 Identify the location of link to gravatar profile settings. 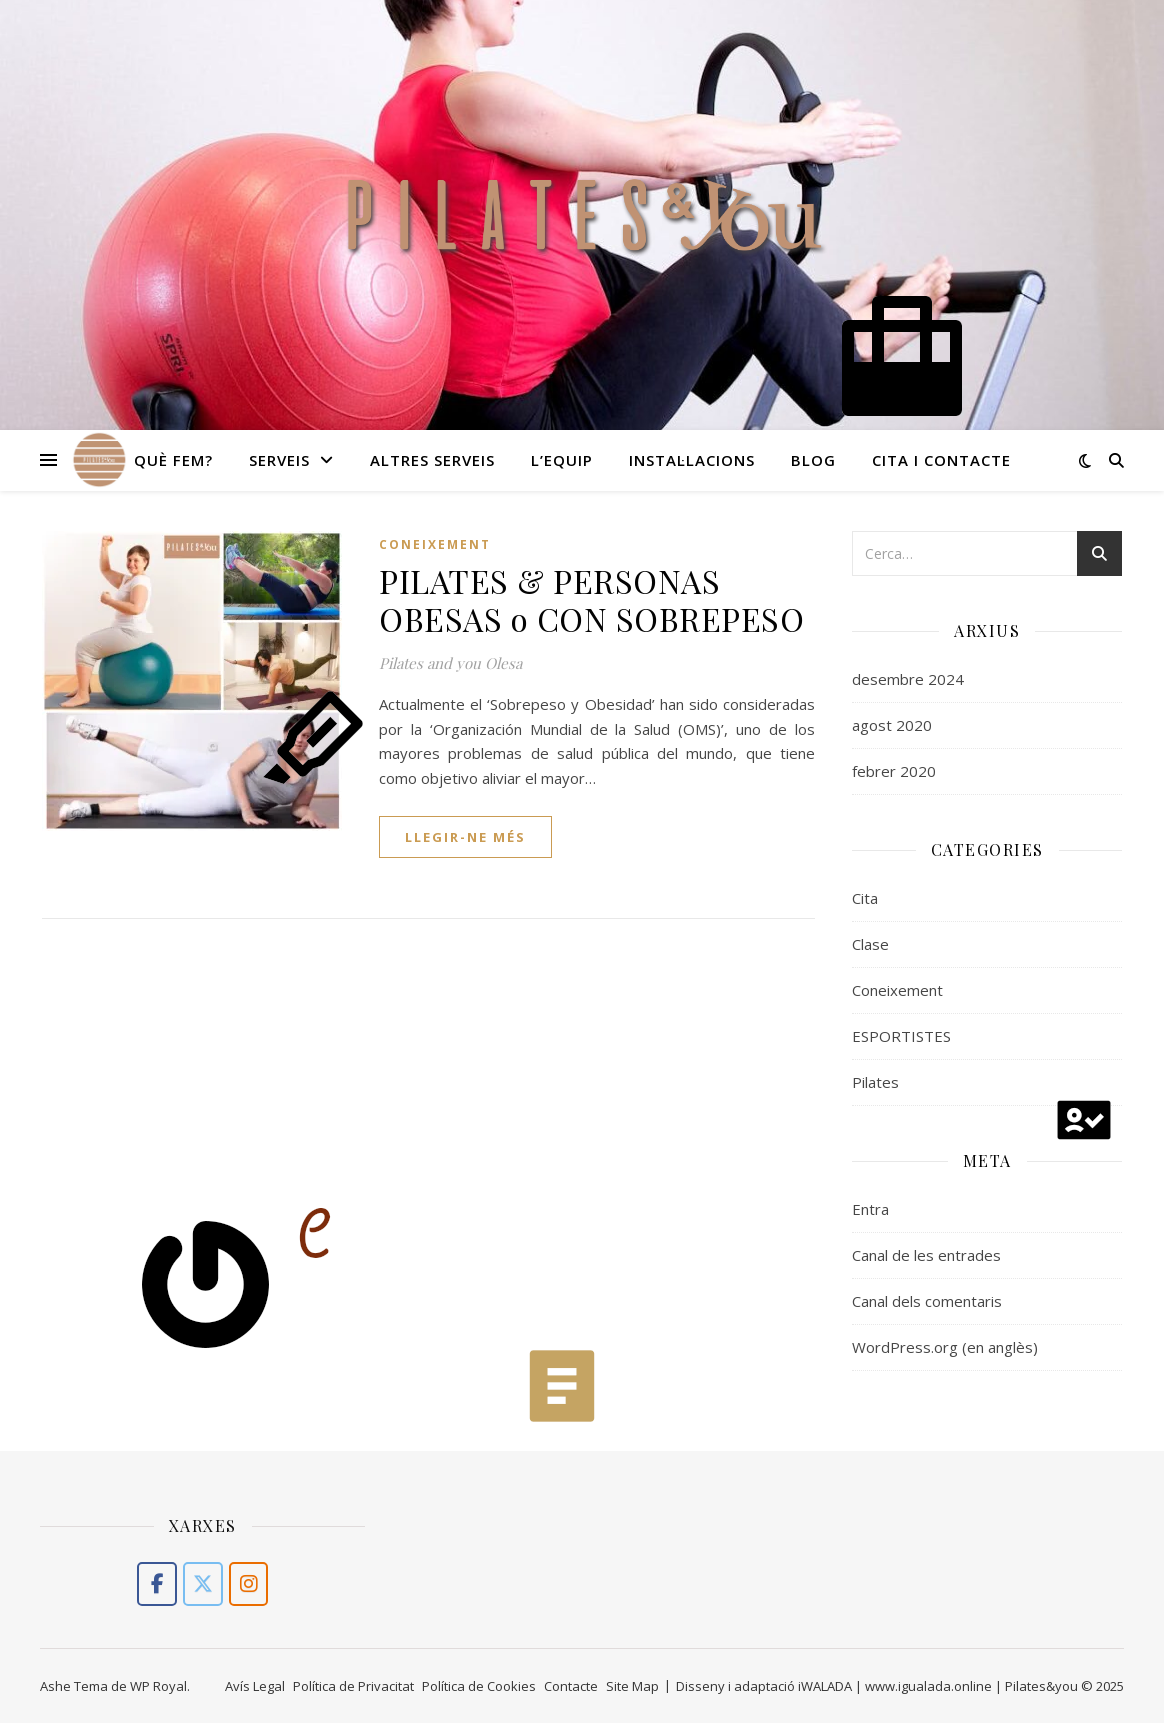
(205, 1284).